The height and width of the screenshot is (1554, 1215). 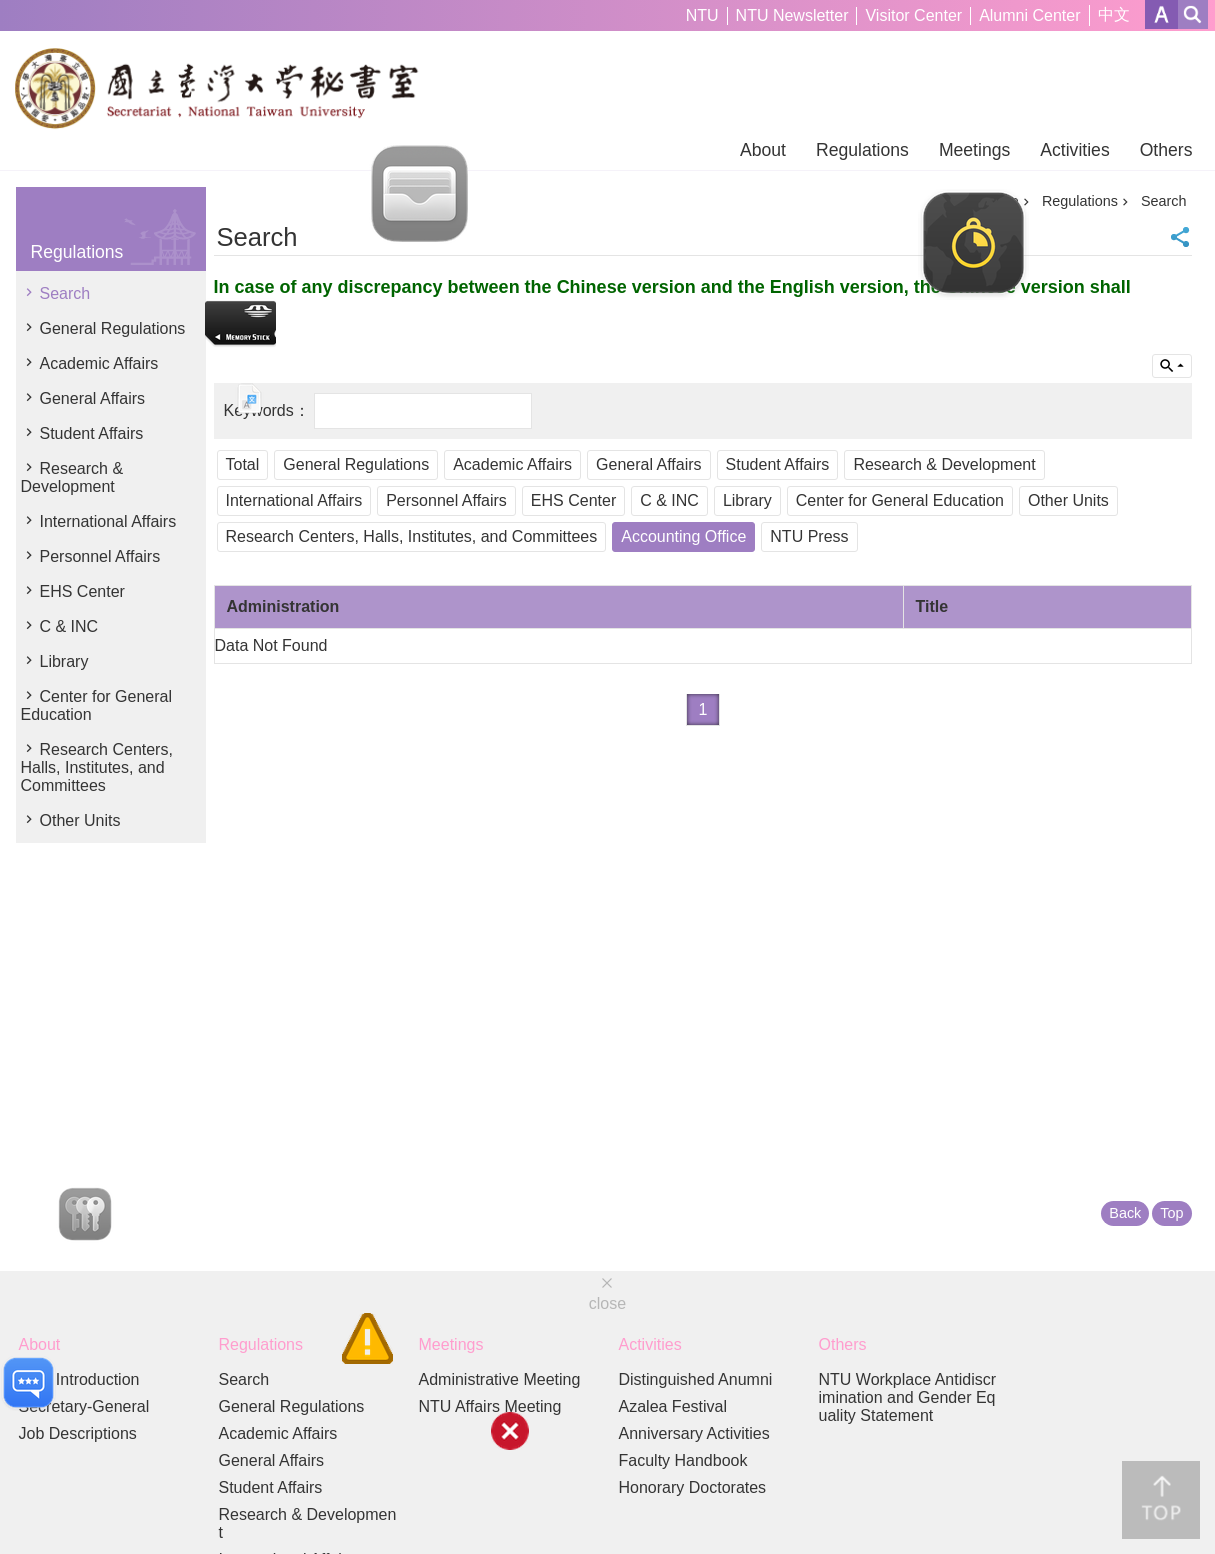 I want to click on open the passwords app to manage saved credentials, so click(x=85, y=1214).